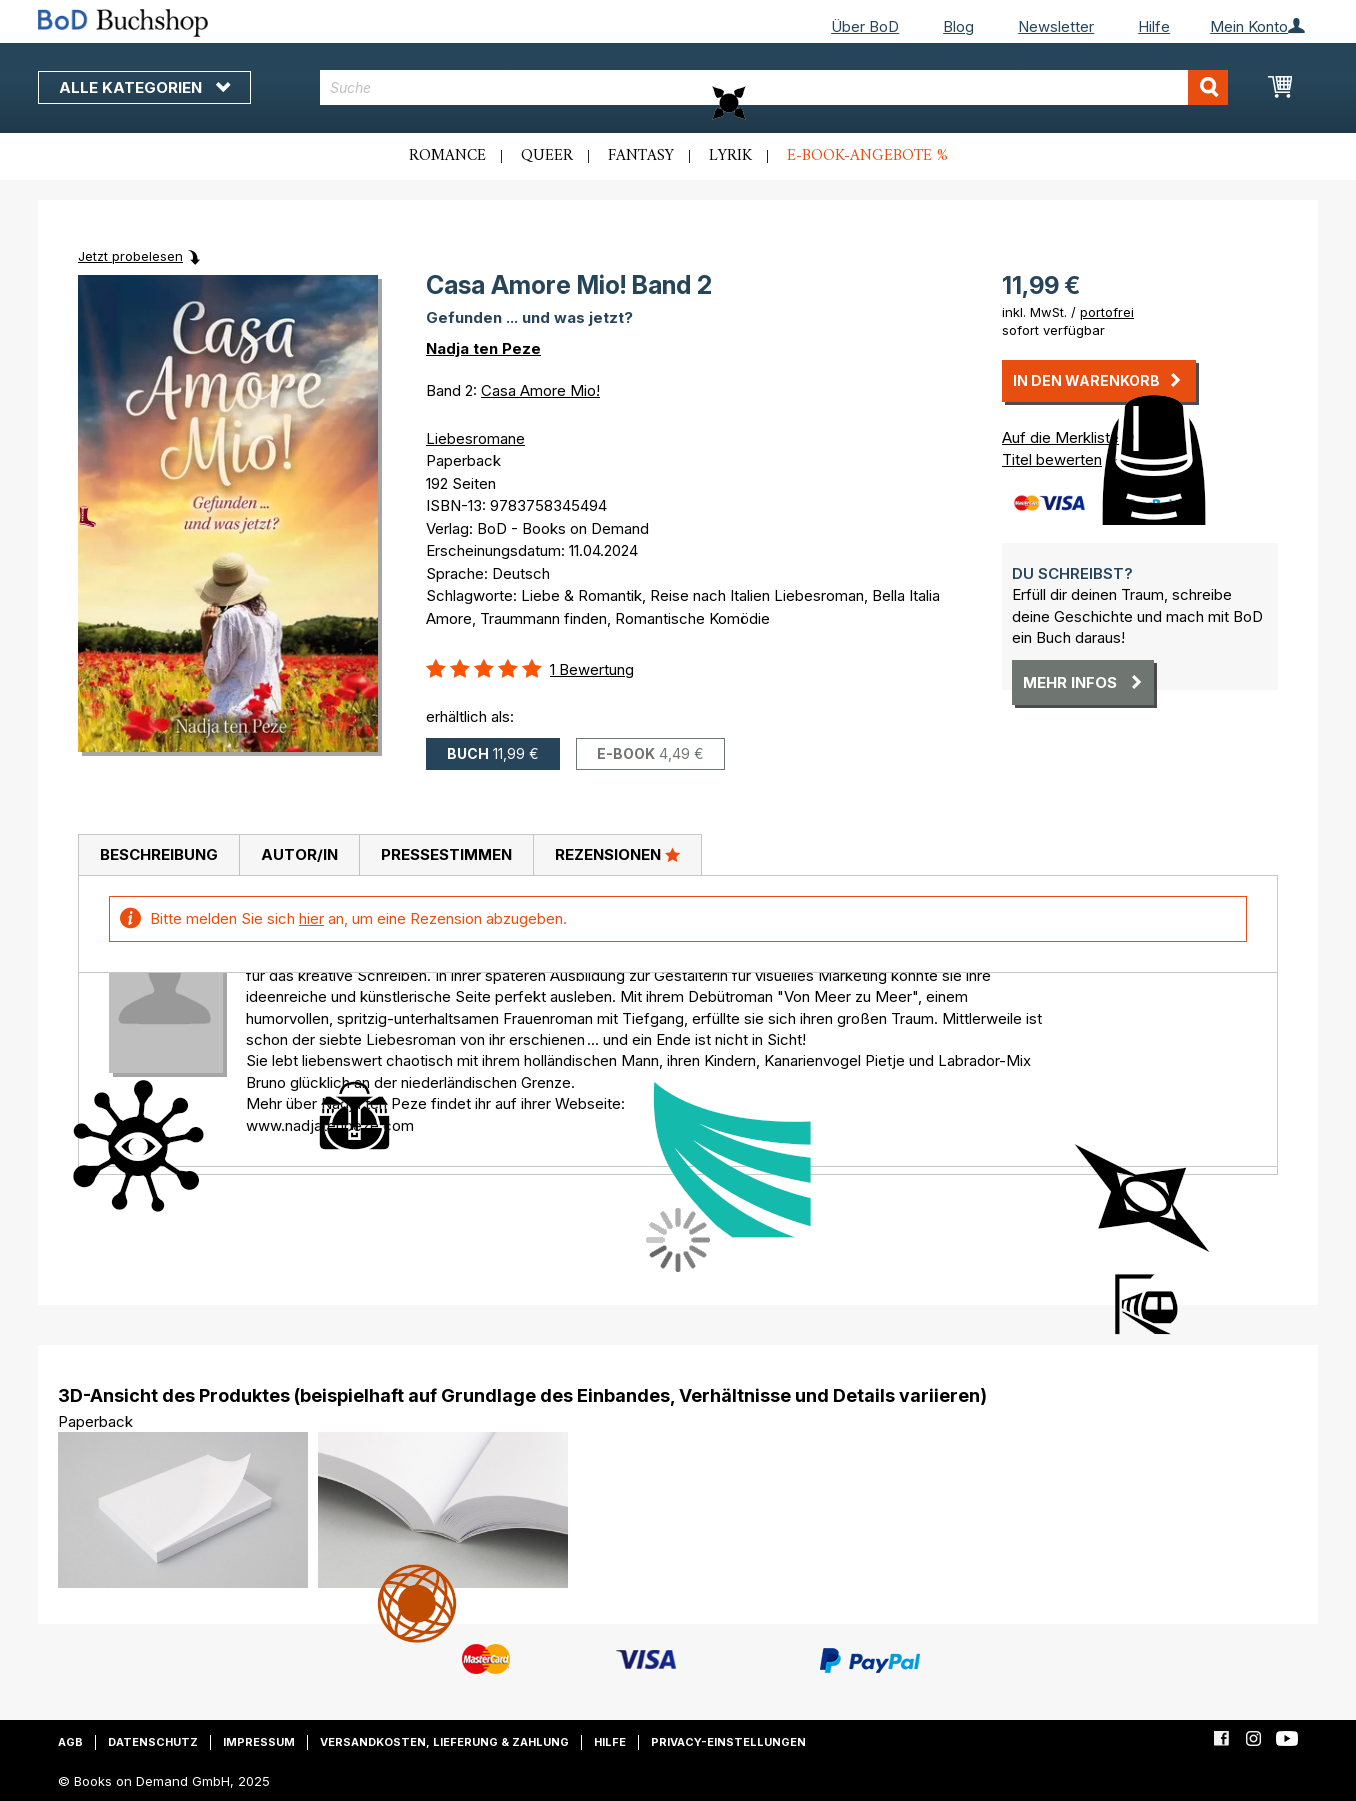  I want to click on a quirky or playful weather indicator for sunny conditions, so click(138, 1144).